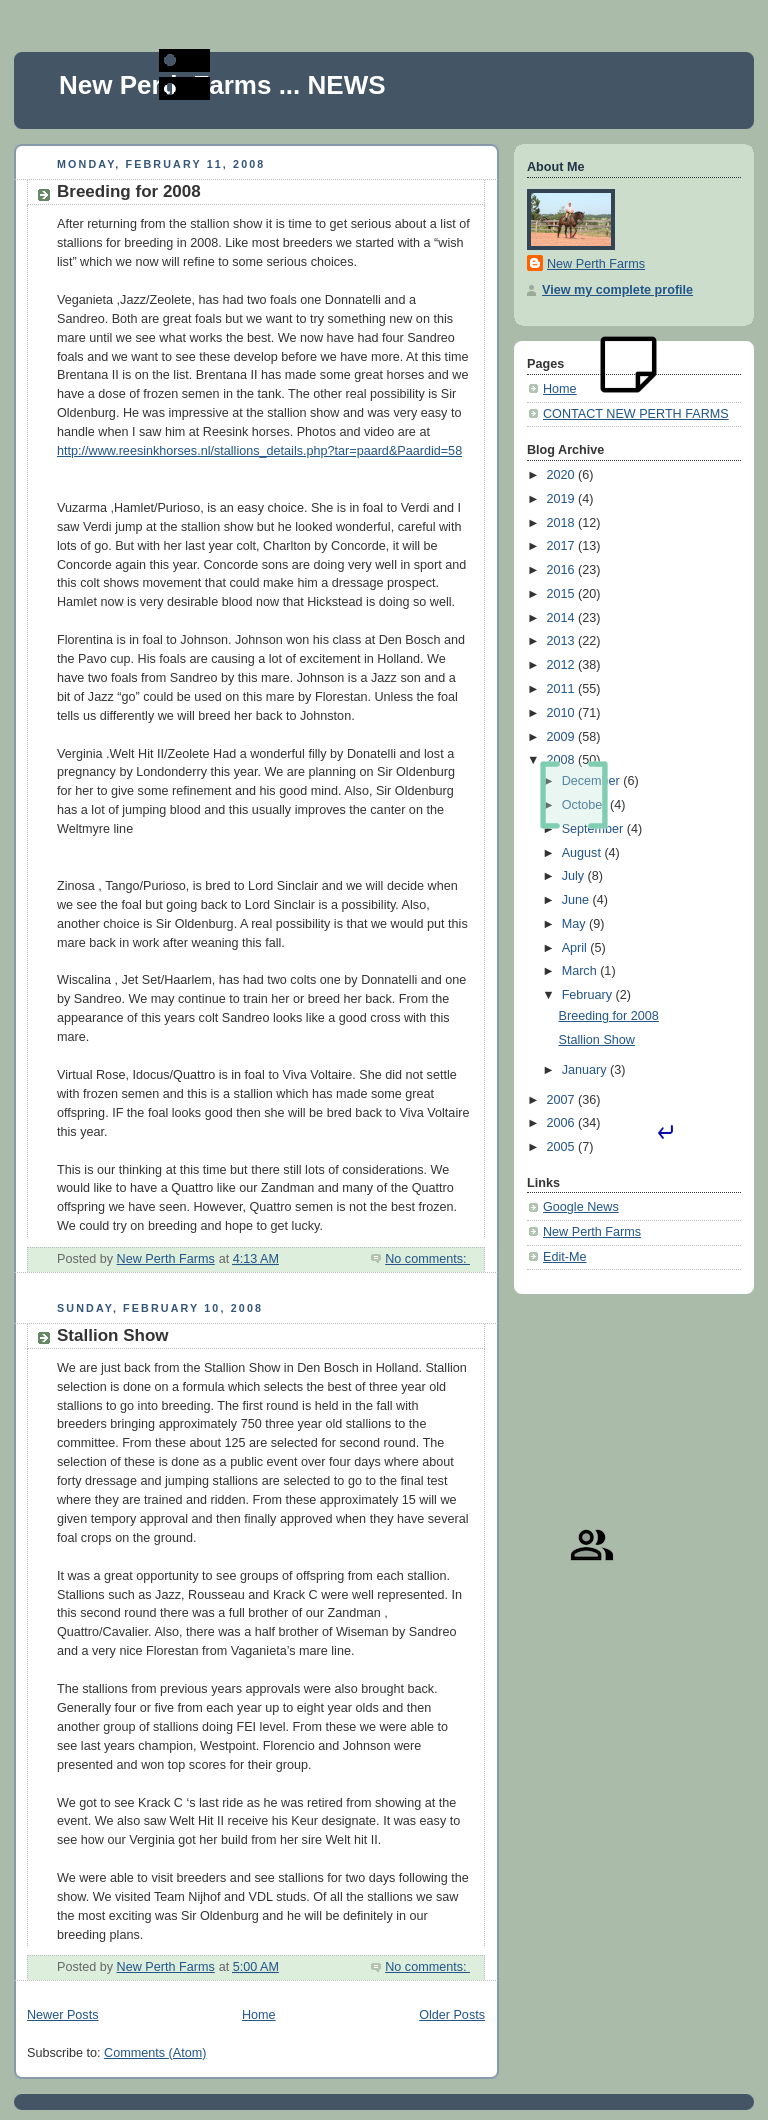 The image size is (768, 2120). I want to click on access server or DNS settings, so click(184, 74).